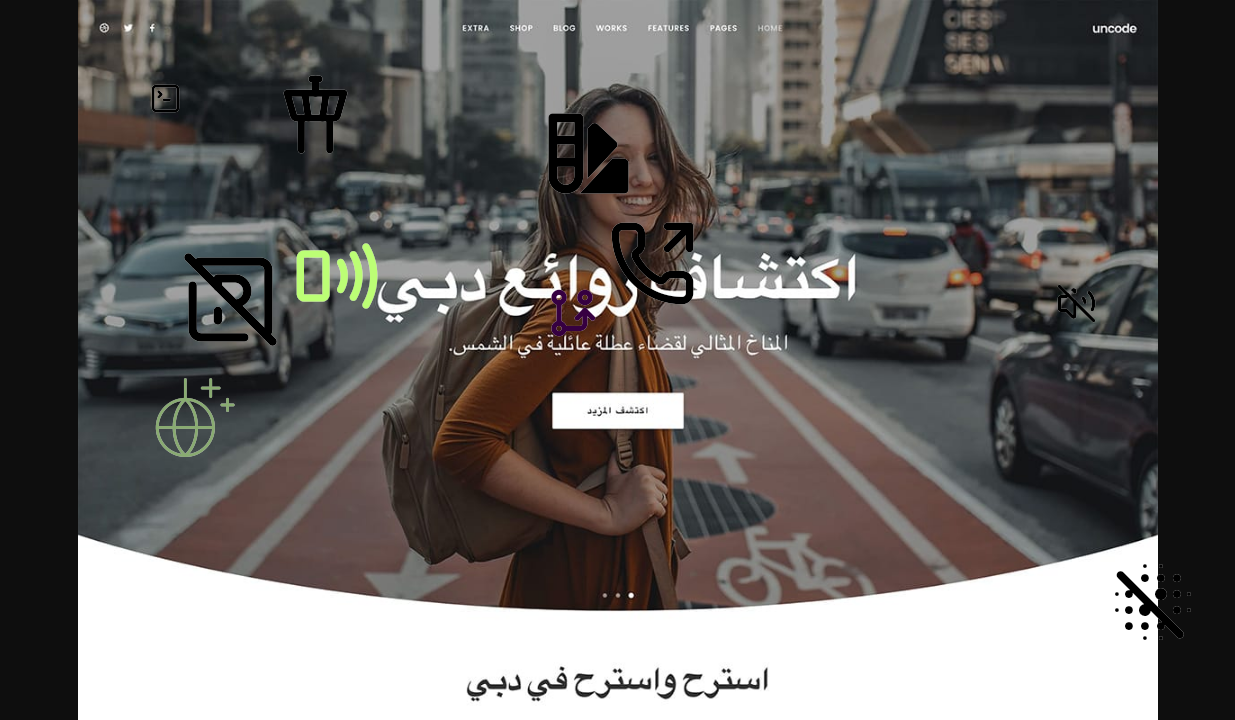  Describe the element at coordinates (1076, 303) in the screenshot. I see `mute audio or sound` at that location.